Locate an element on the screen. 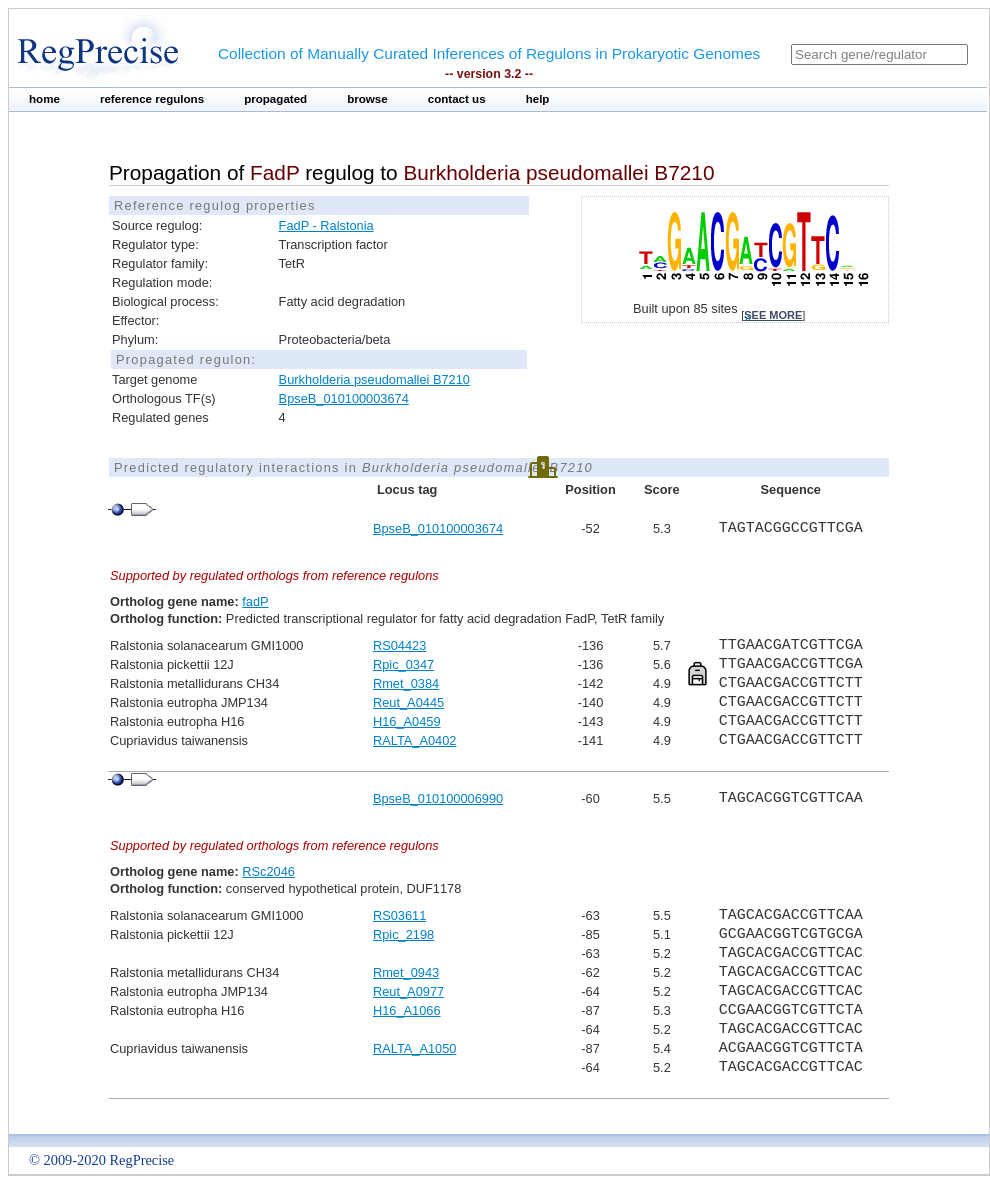 Image resolution: width=990 pixels, height=1184 pixels. view leaderboard or rankings is located at coordinates (543, 467).